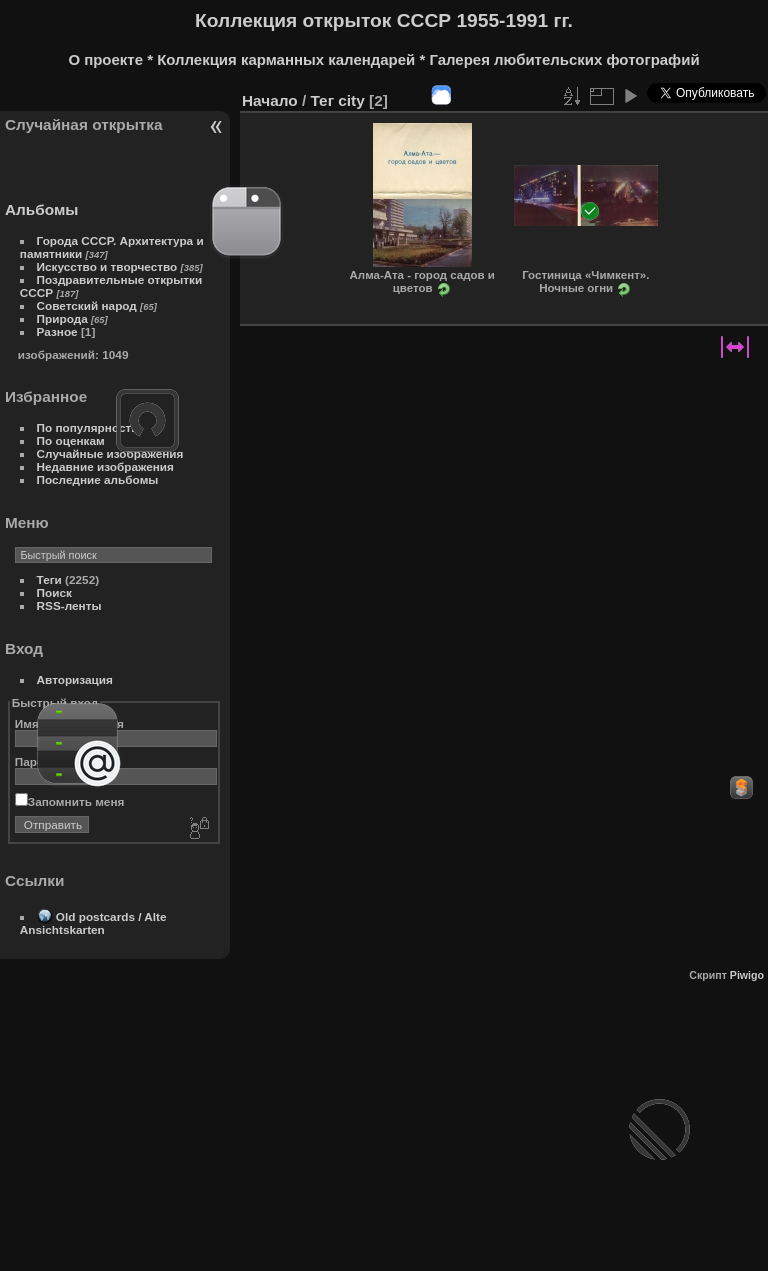 The width and height of the screenshot is (768, 1271). Describe the element at coordinates (735, 347) in the screenshot. I see `adjust spacing between elements` at that location.